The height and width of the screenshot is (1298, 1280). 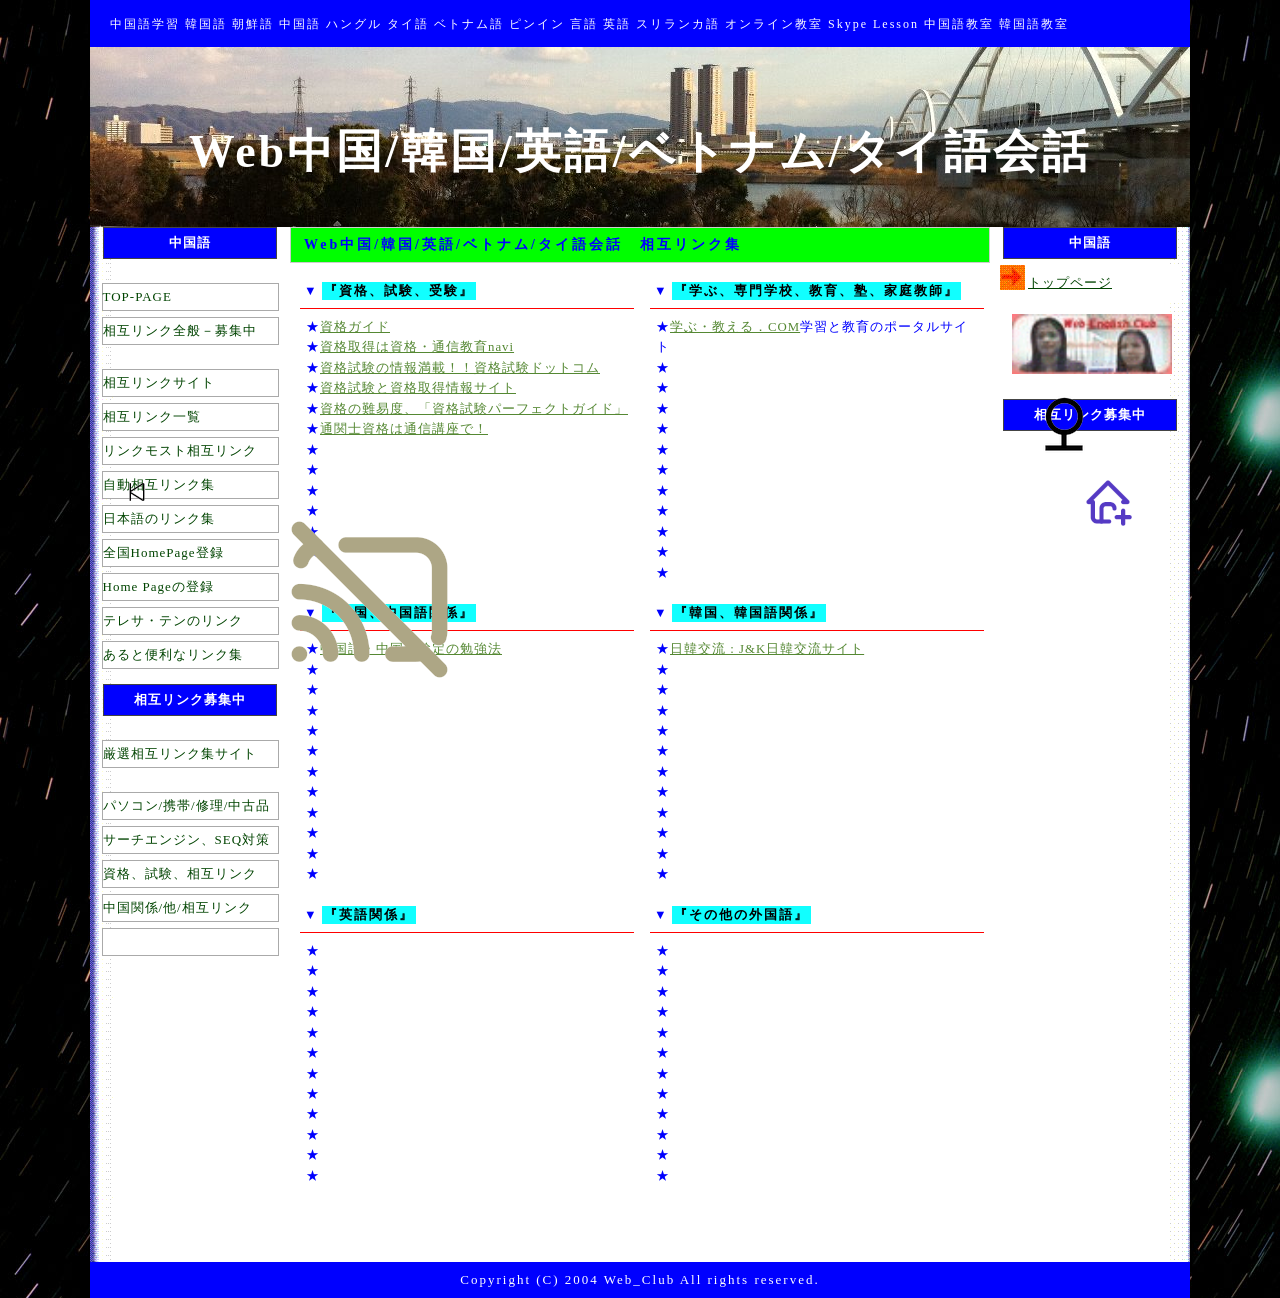 I want to click on view nature or outdoor-related content, so click(x=1064, y=424).